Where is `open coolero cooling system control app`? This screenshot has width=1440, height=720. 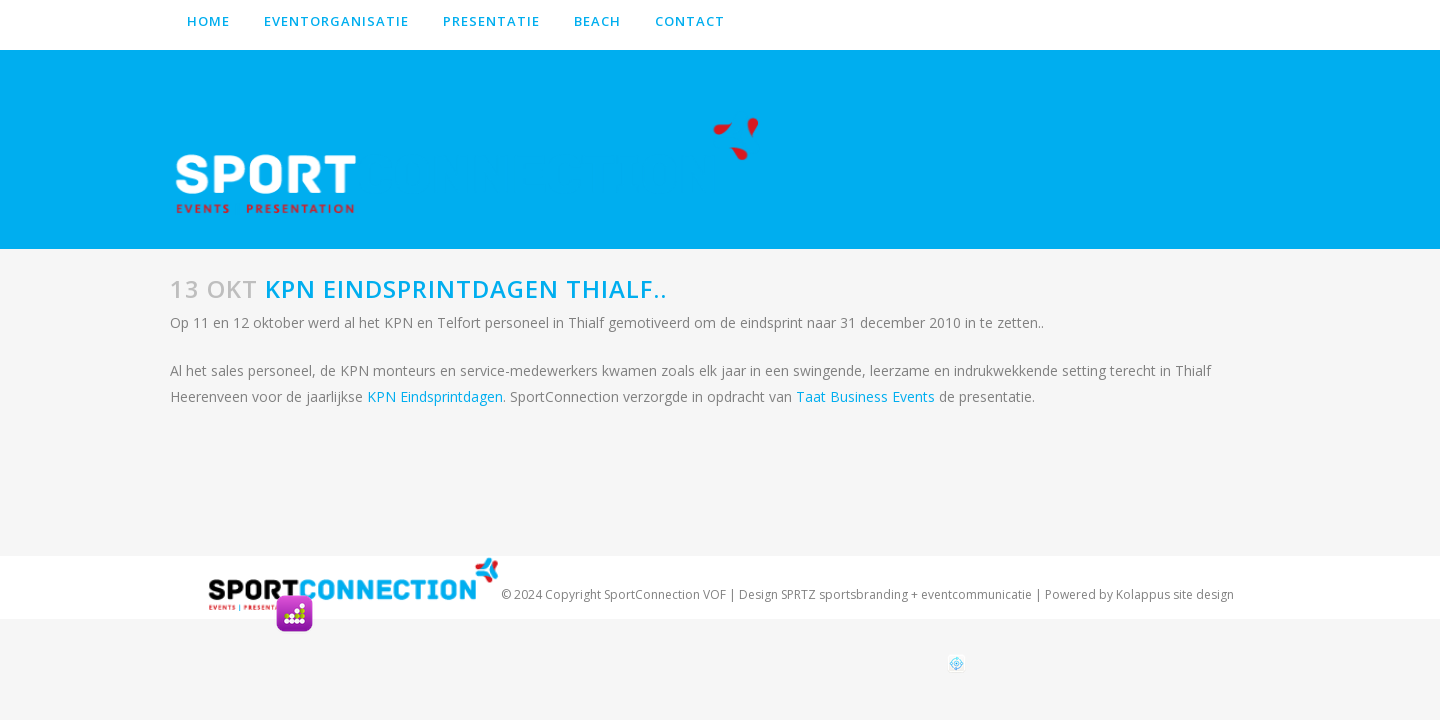 open coolero cooling system control app is located at coordinates (956, 663).